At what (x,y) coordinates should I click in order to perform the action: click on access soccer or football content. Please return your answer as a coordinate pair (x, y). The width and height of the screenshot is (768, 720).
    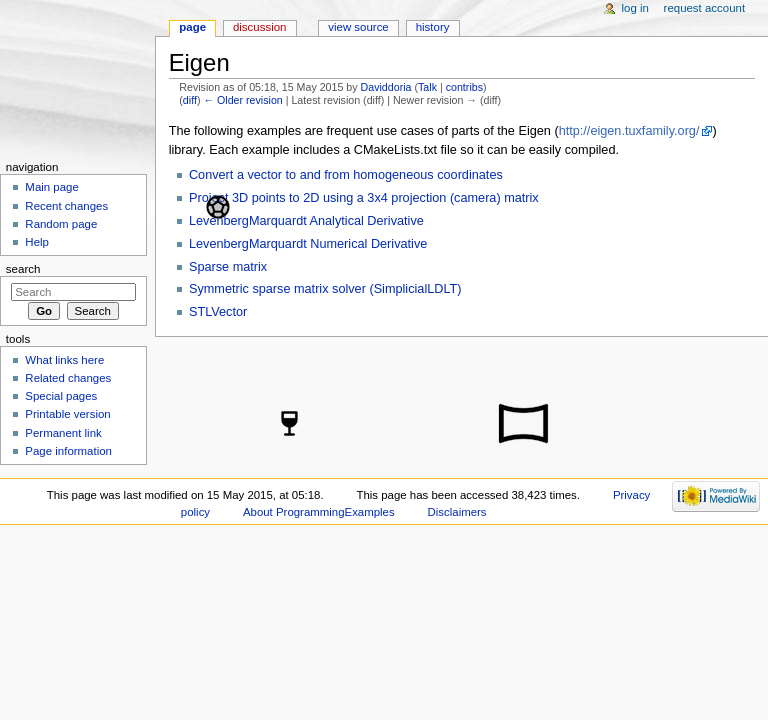
    Looking at the image, I should click on (218, 207).